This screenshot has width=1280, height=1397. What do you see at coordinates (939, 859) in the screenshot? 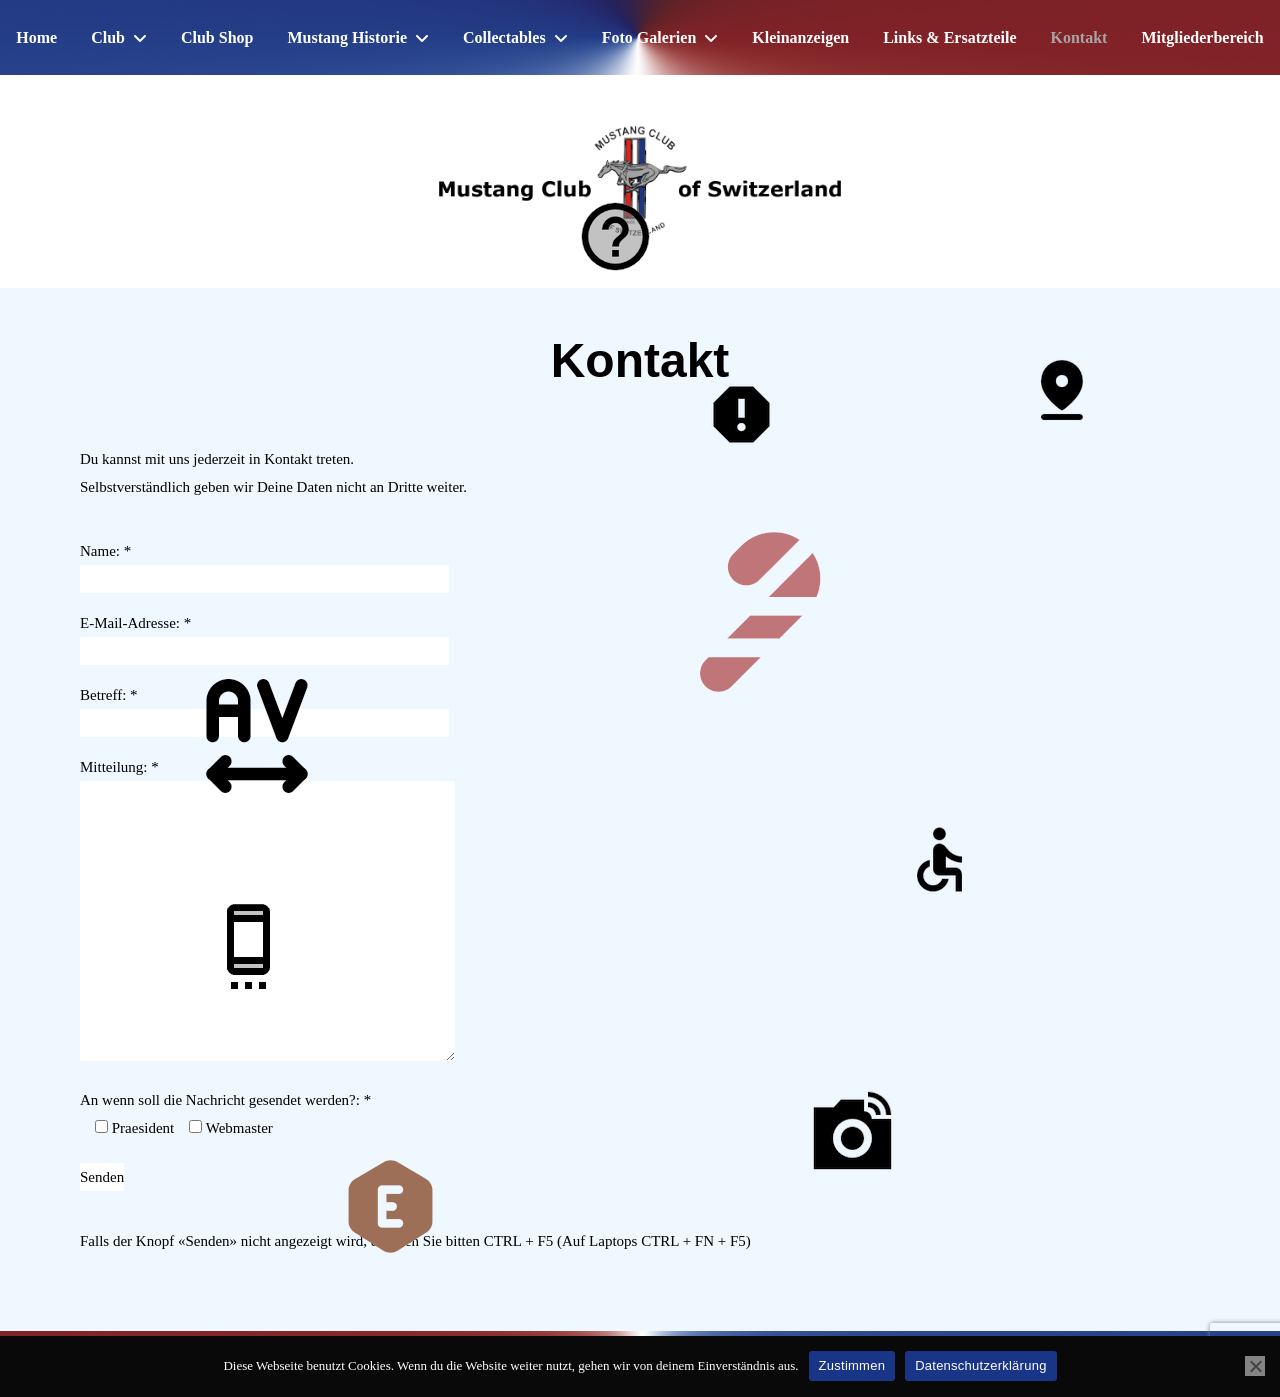
I see `indicates wheelchair accessibility` at bounding box center [939, 859].